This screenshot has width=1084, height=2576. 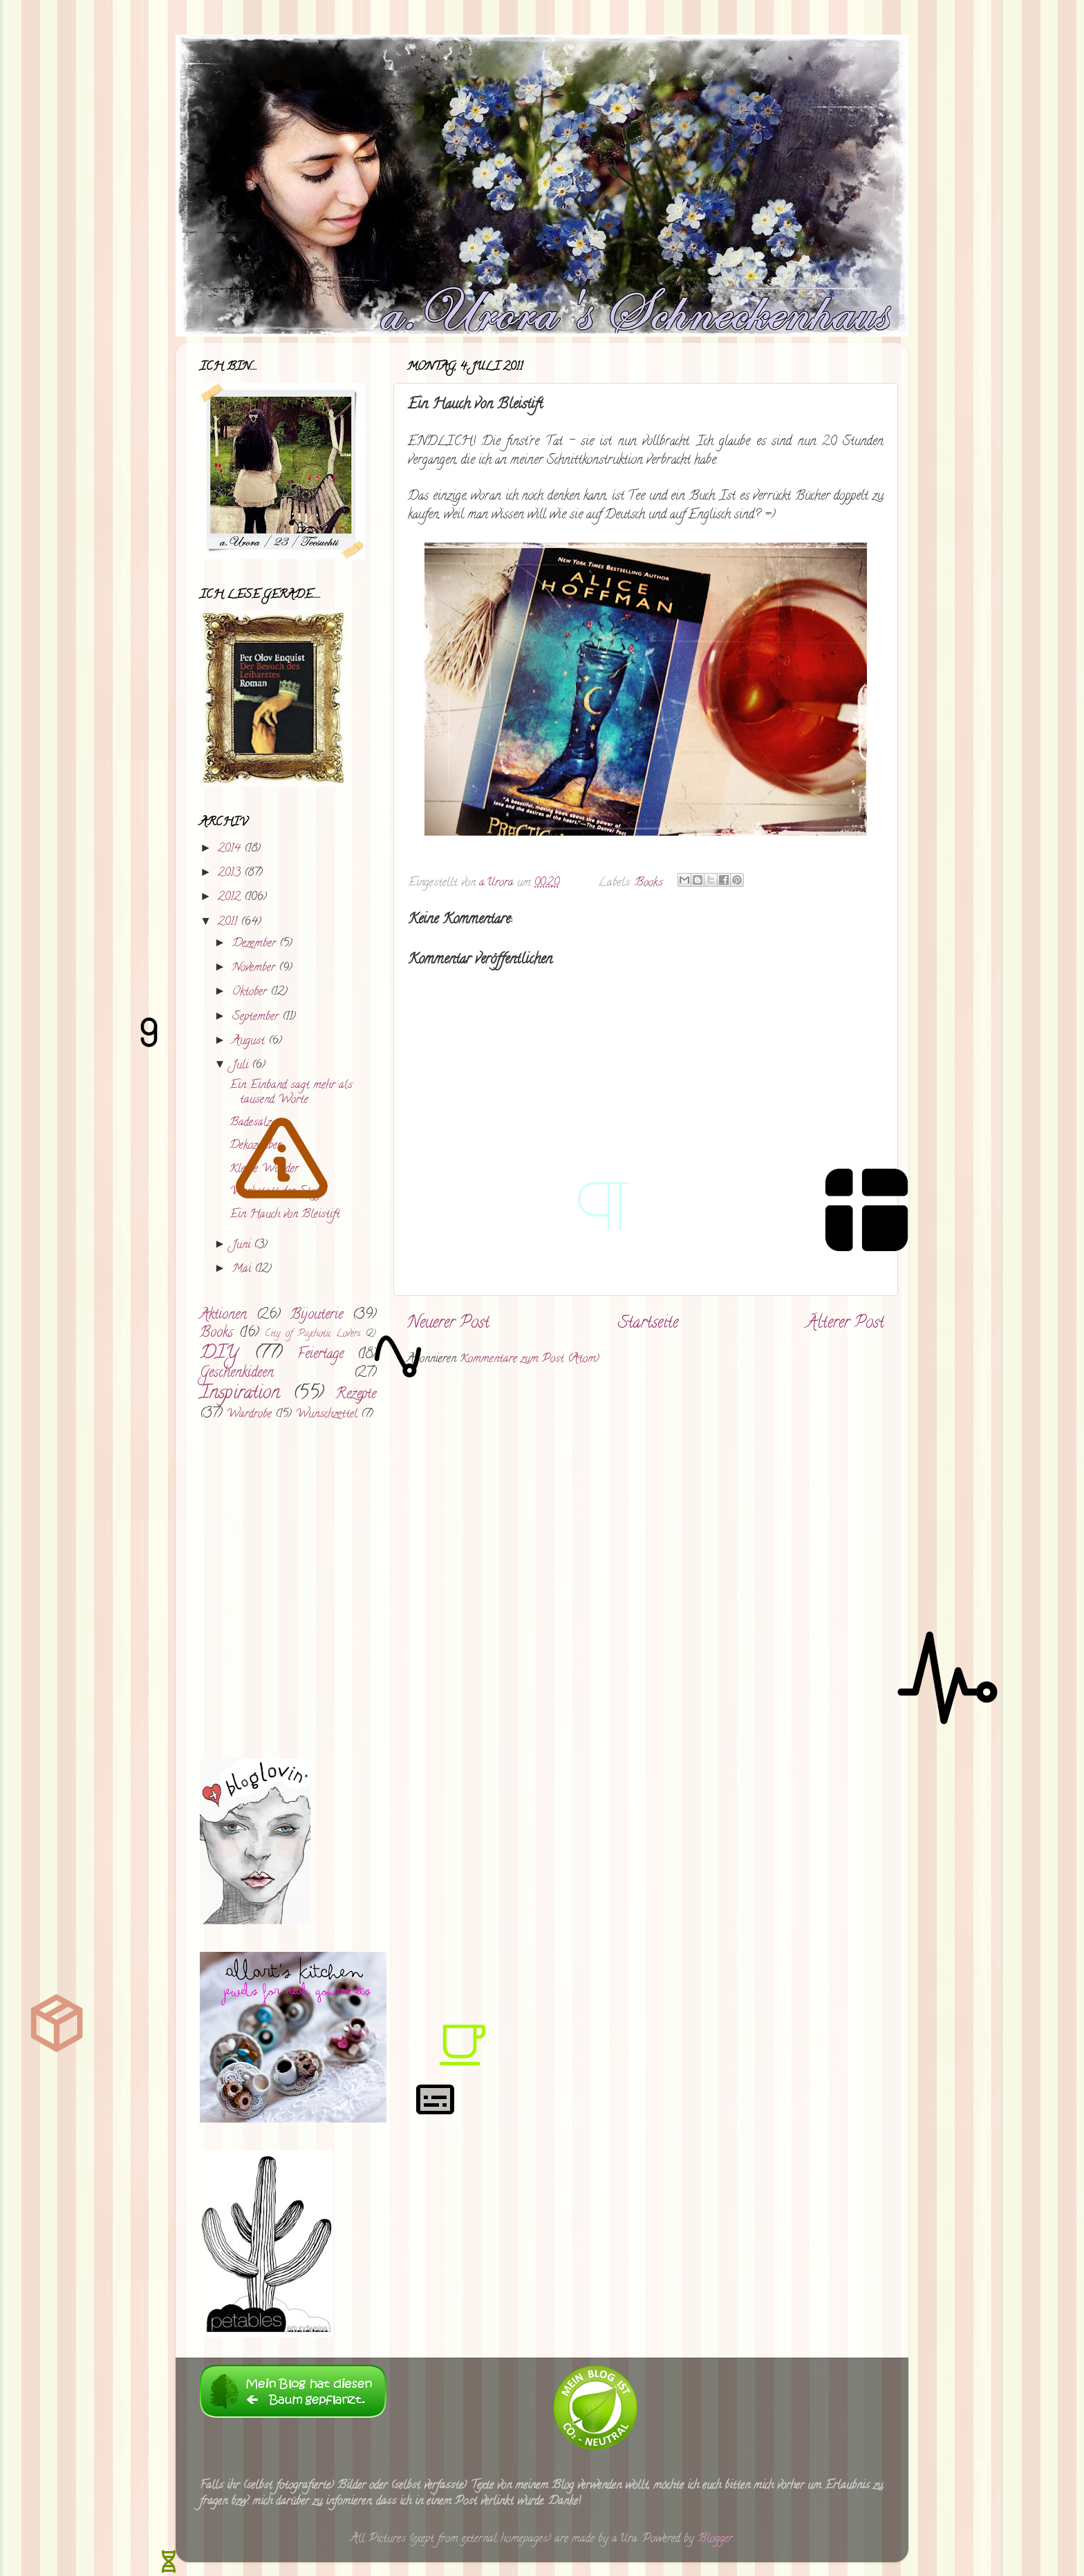 What do you see at coordinates (947, 1677) in the screenshot?
I see `view health or heart rate data` at bounding box center [947, 1677].